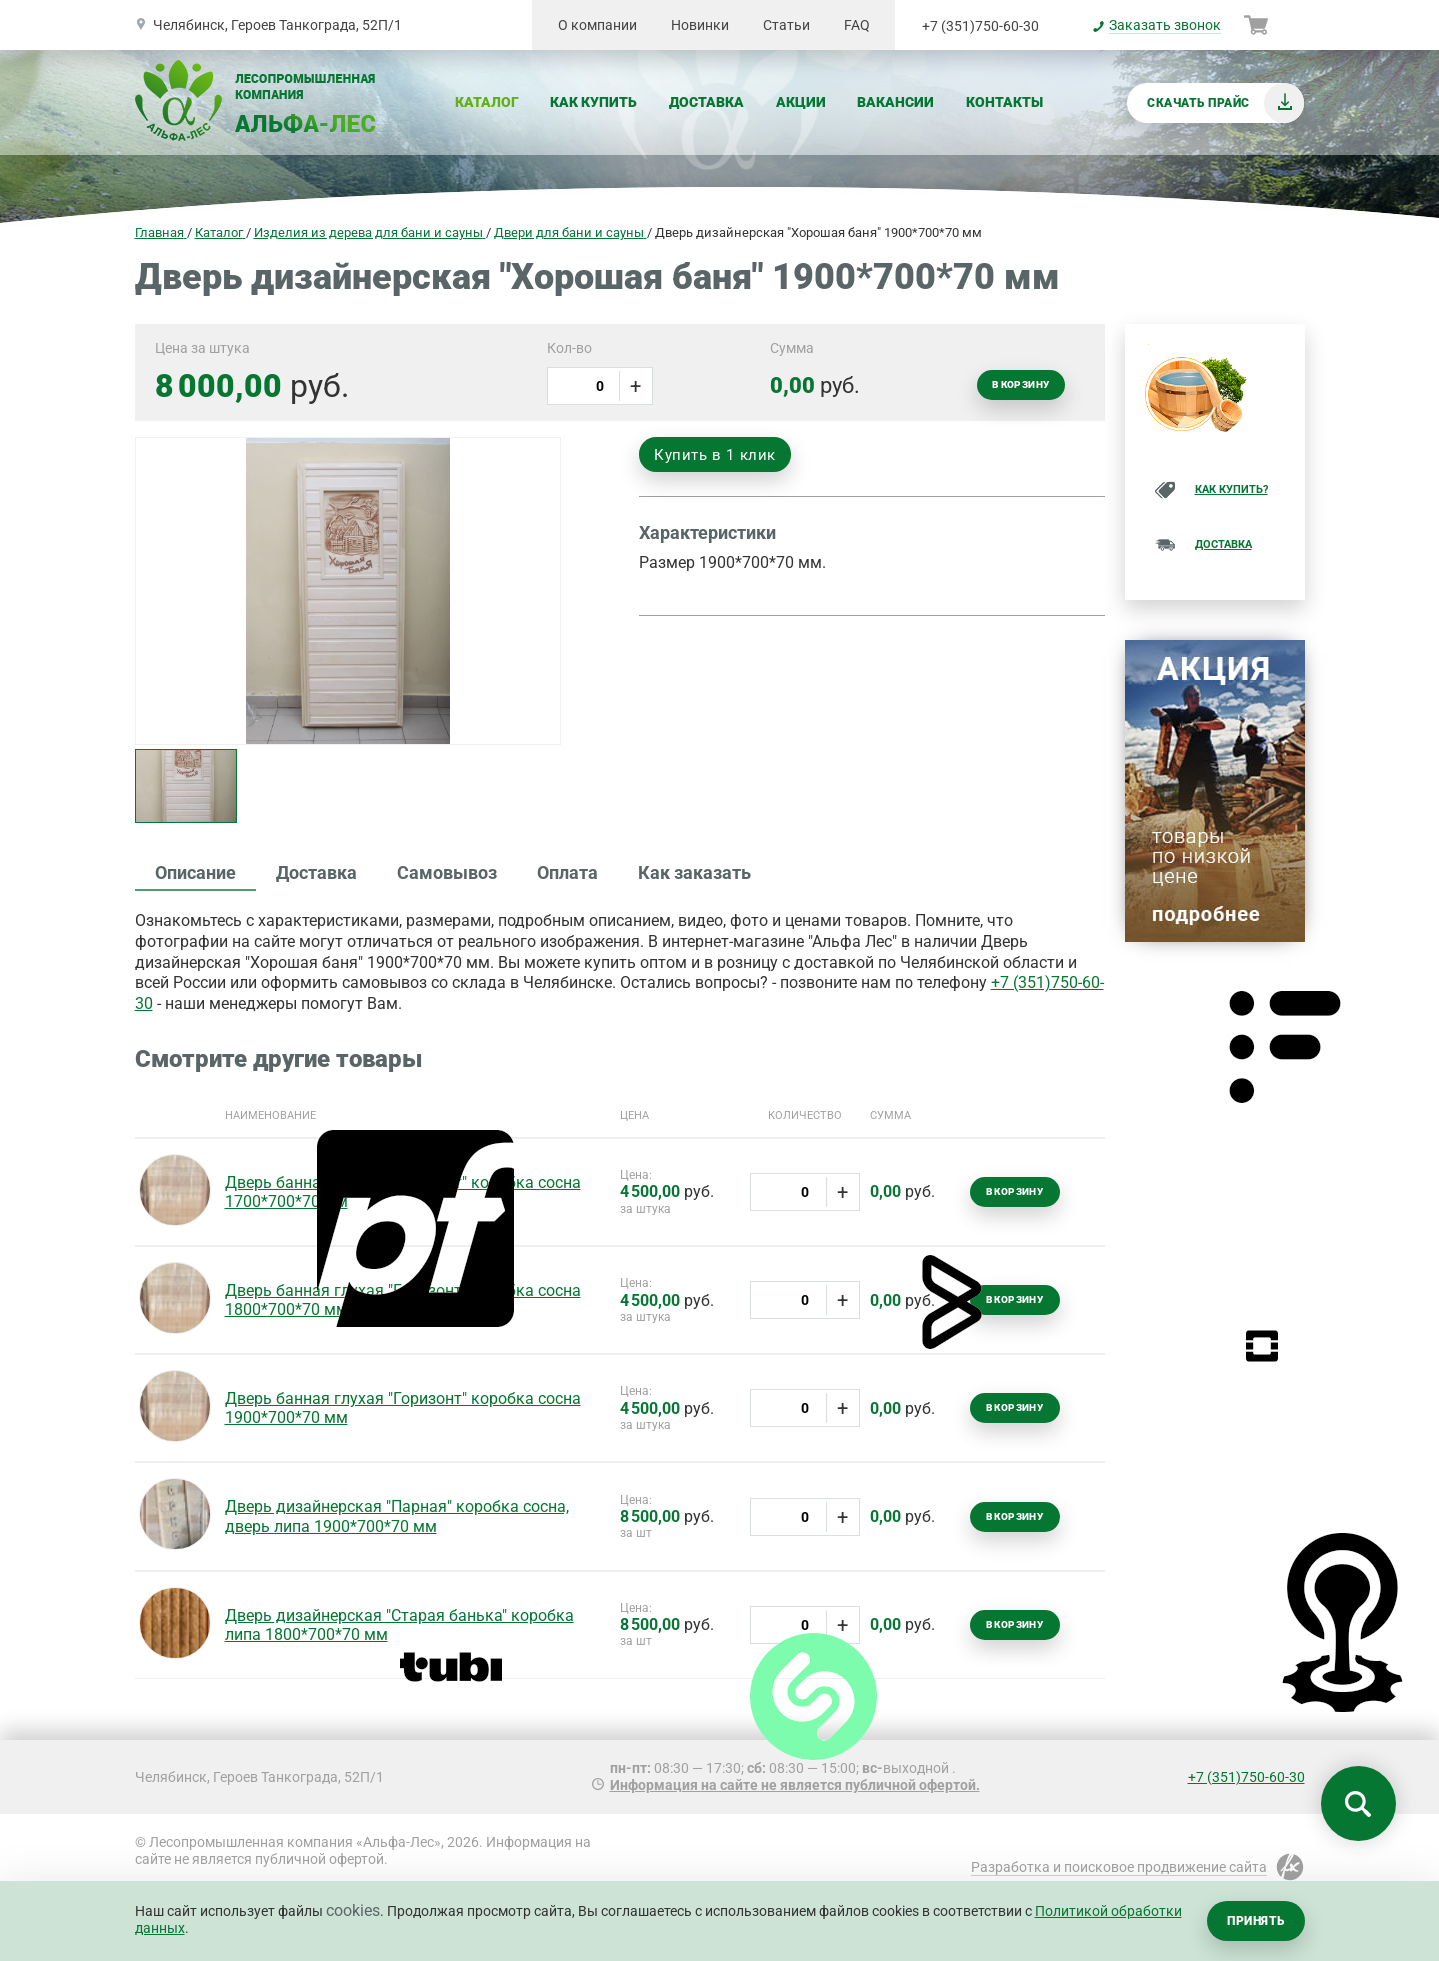  Describe the element at coordinates (952, 1302) in the screenshot. I see `BMC Software company logo` at that location.